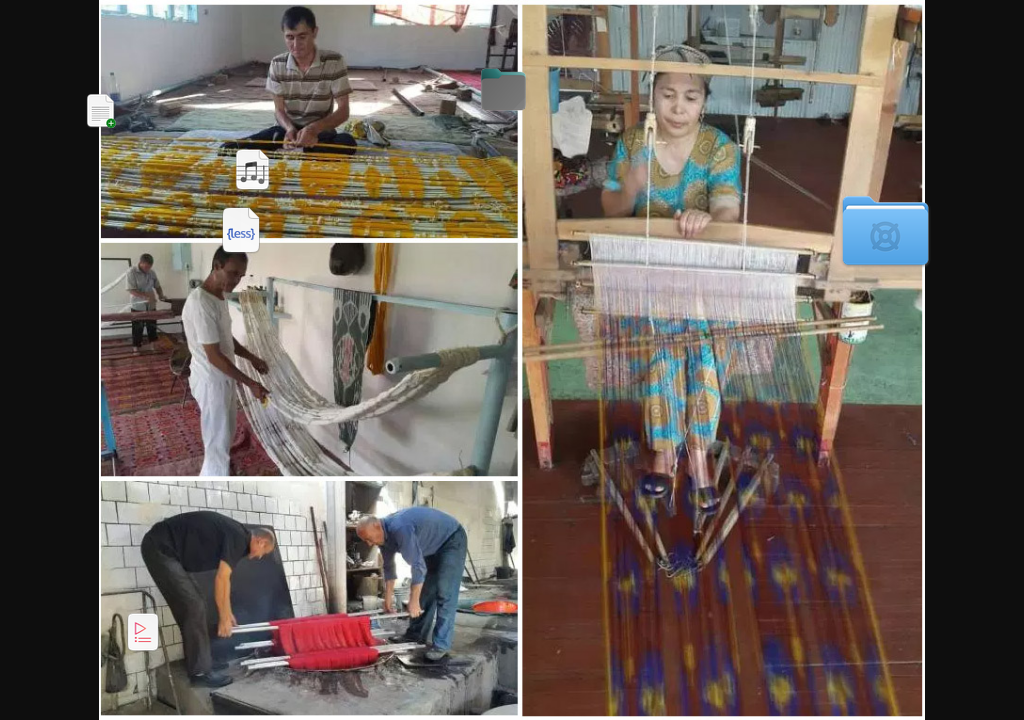 The image size is (1024, 720). I want to click on open folder to view contents, so click(503, 89).